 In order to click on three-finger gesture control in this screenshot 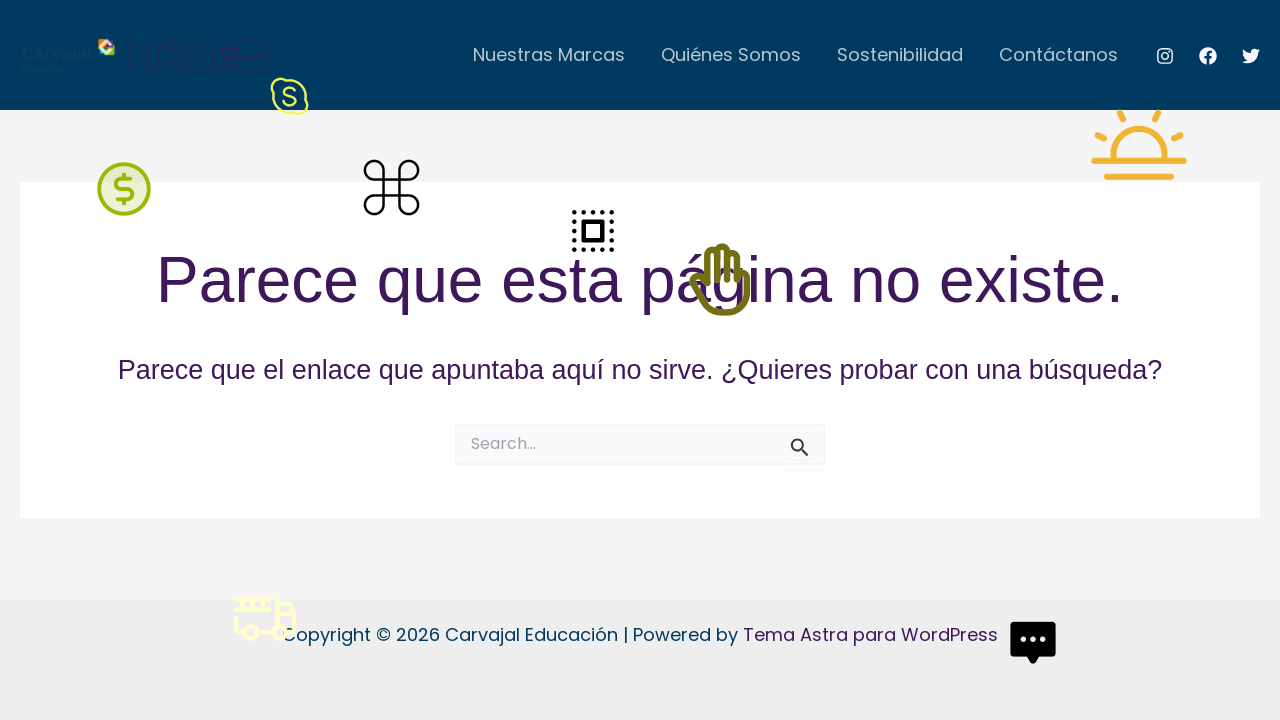, I will do `click(720, 279)`.